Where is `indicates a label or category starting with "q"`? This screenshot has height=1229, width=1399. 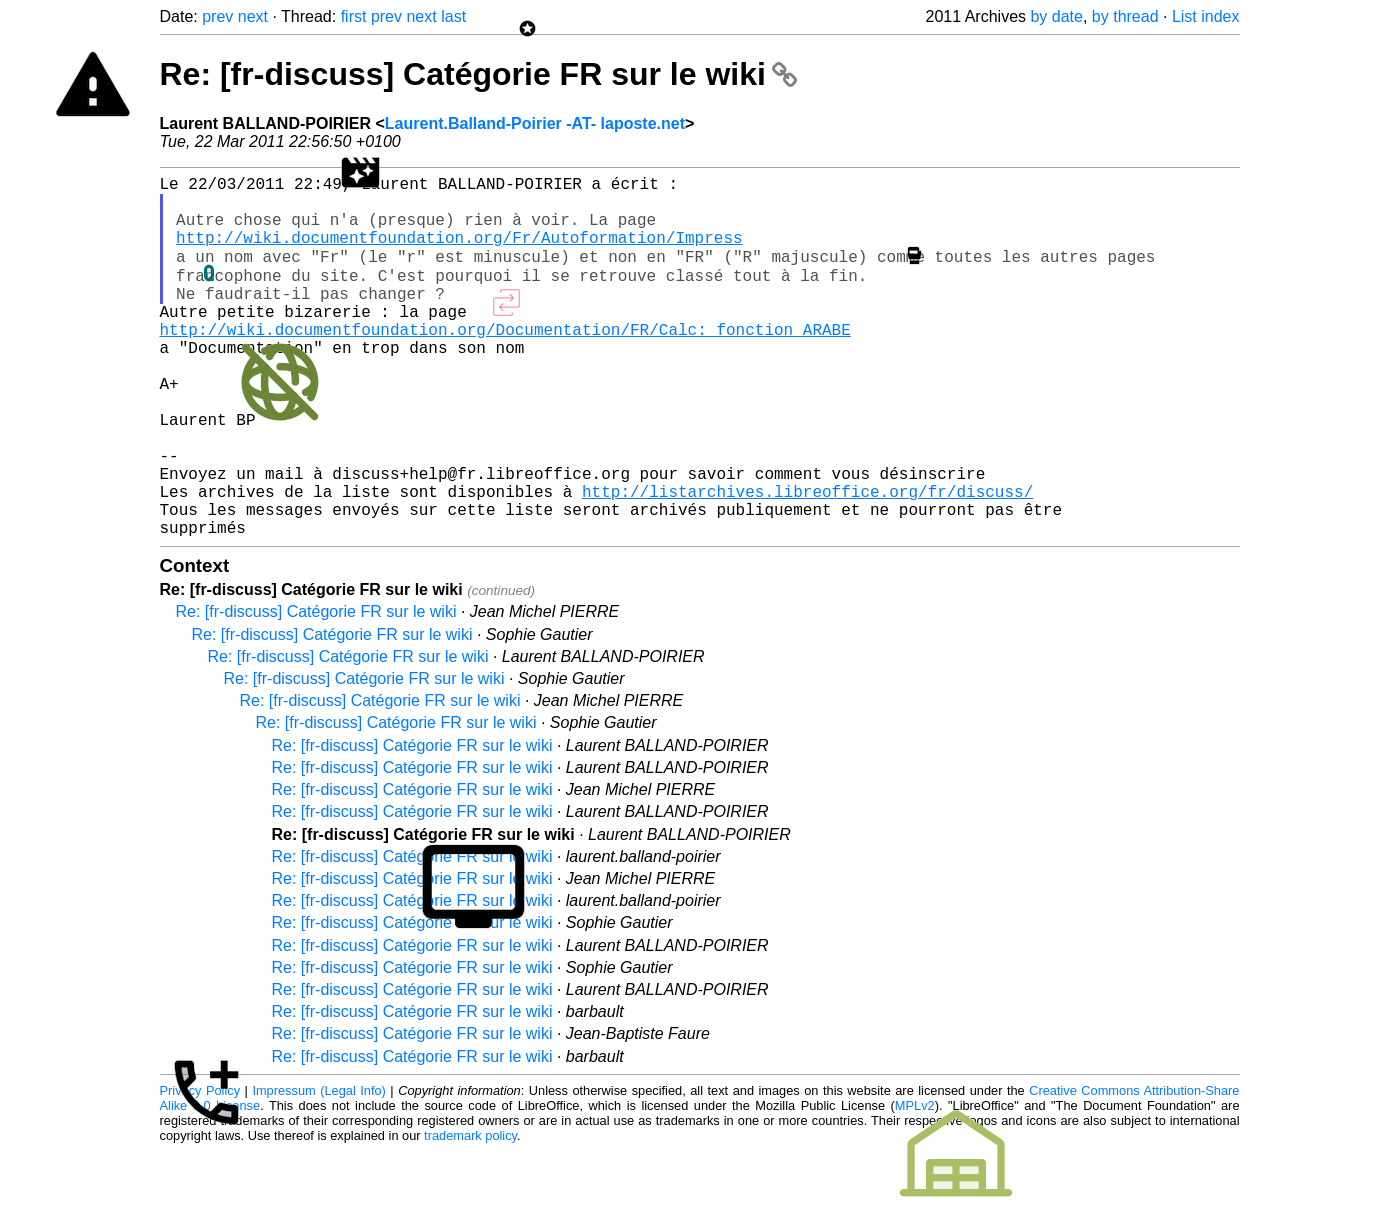 indicates a label or category starting with "q" is located at coordinates (209, 273).